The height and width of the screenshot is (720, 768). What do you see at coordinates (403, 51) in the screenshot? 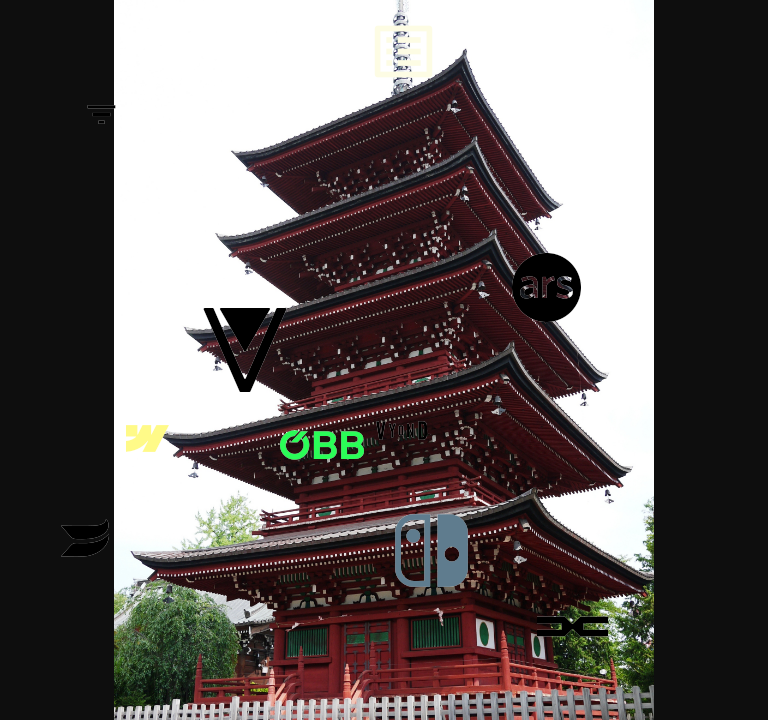
I see `switch to list view` at bounding box center [403, 51].